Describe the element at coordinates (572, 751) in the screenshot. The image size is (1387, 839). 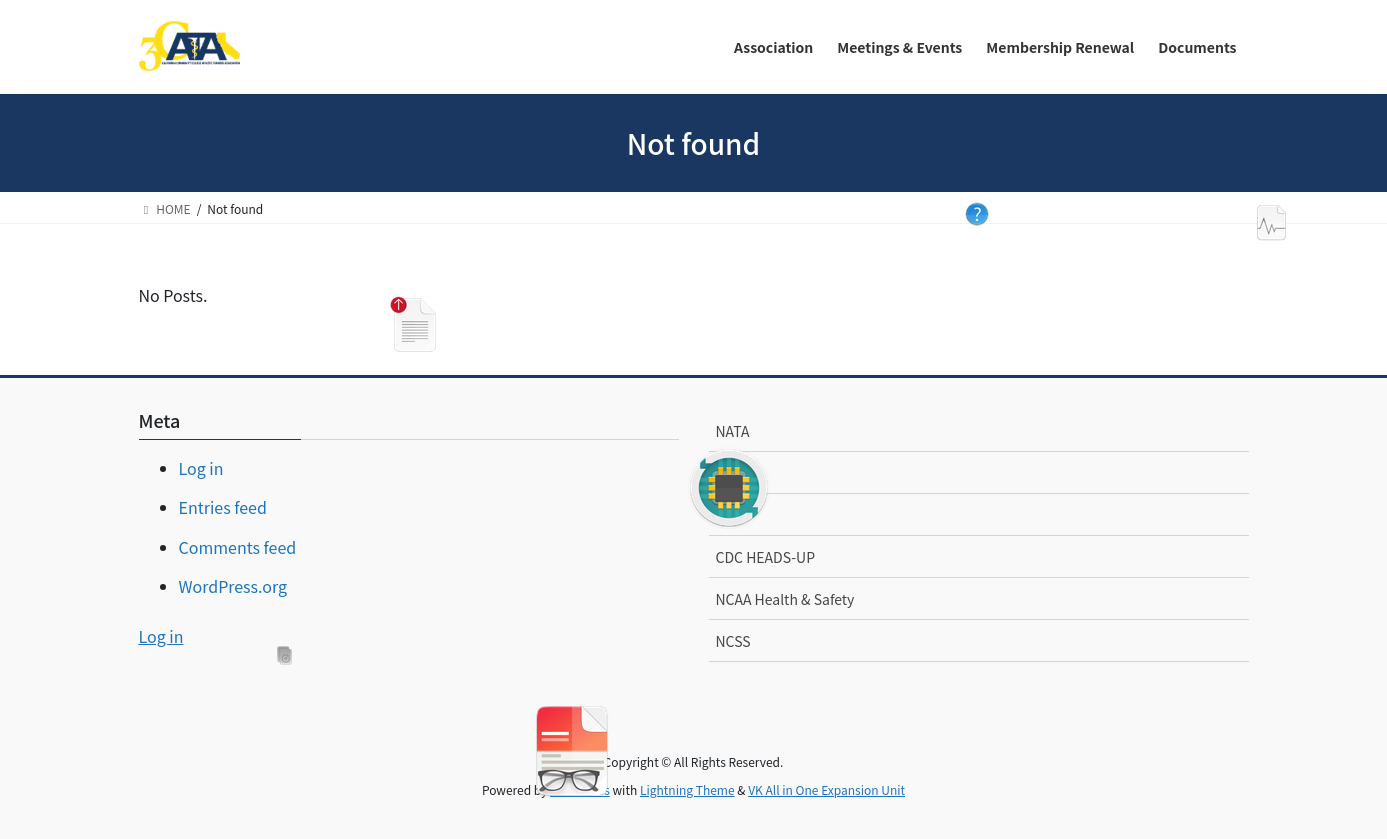
I see `open the papers document reader app` at that location.